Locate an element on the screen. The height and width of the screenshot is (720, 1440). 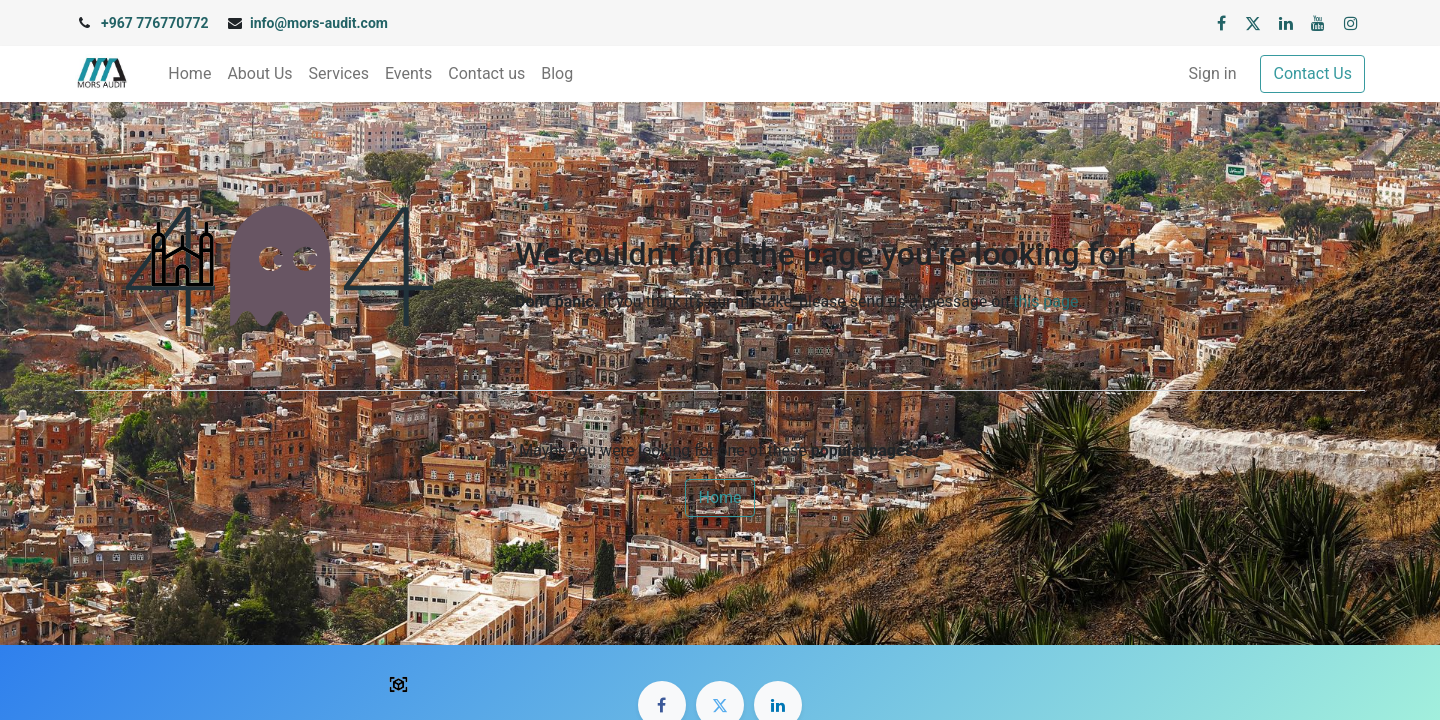
scan or detect 3D objects is located at coordinates (398, 684).